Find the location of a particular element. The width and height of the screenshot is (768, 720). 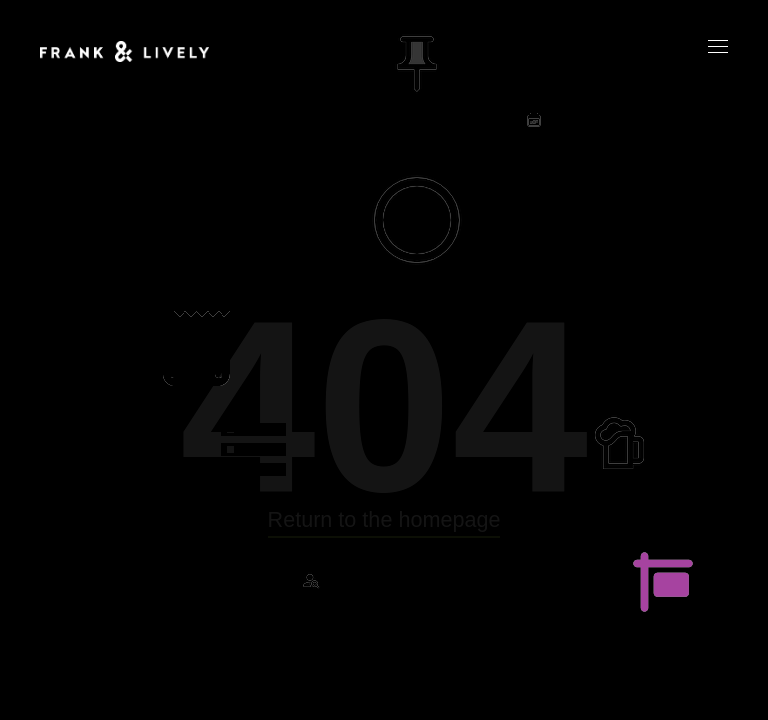

find nearby bars or pubs is located at coordinates (619, 444).